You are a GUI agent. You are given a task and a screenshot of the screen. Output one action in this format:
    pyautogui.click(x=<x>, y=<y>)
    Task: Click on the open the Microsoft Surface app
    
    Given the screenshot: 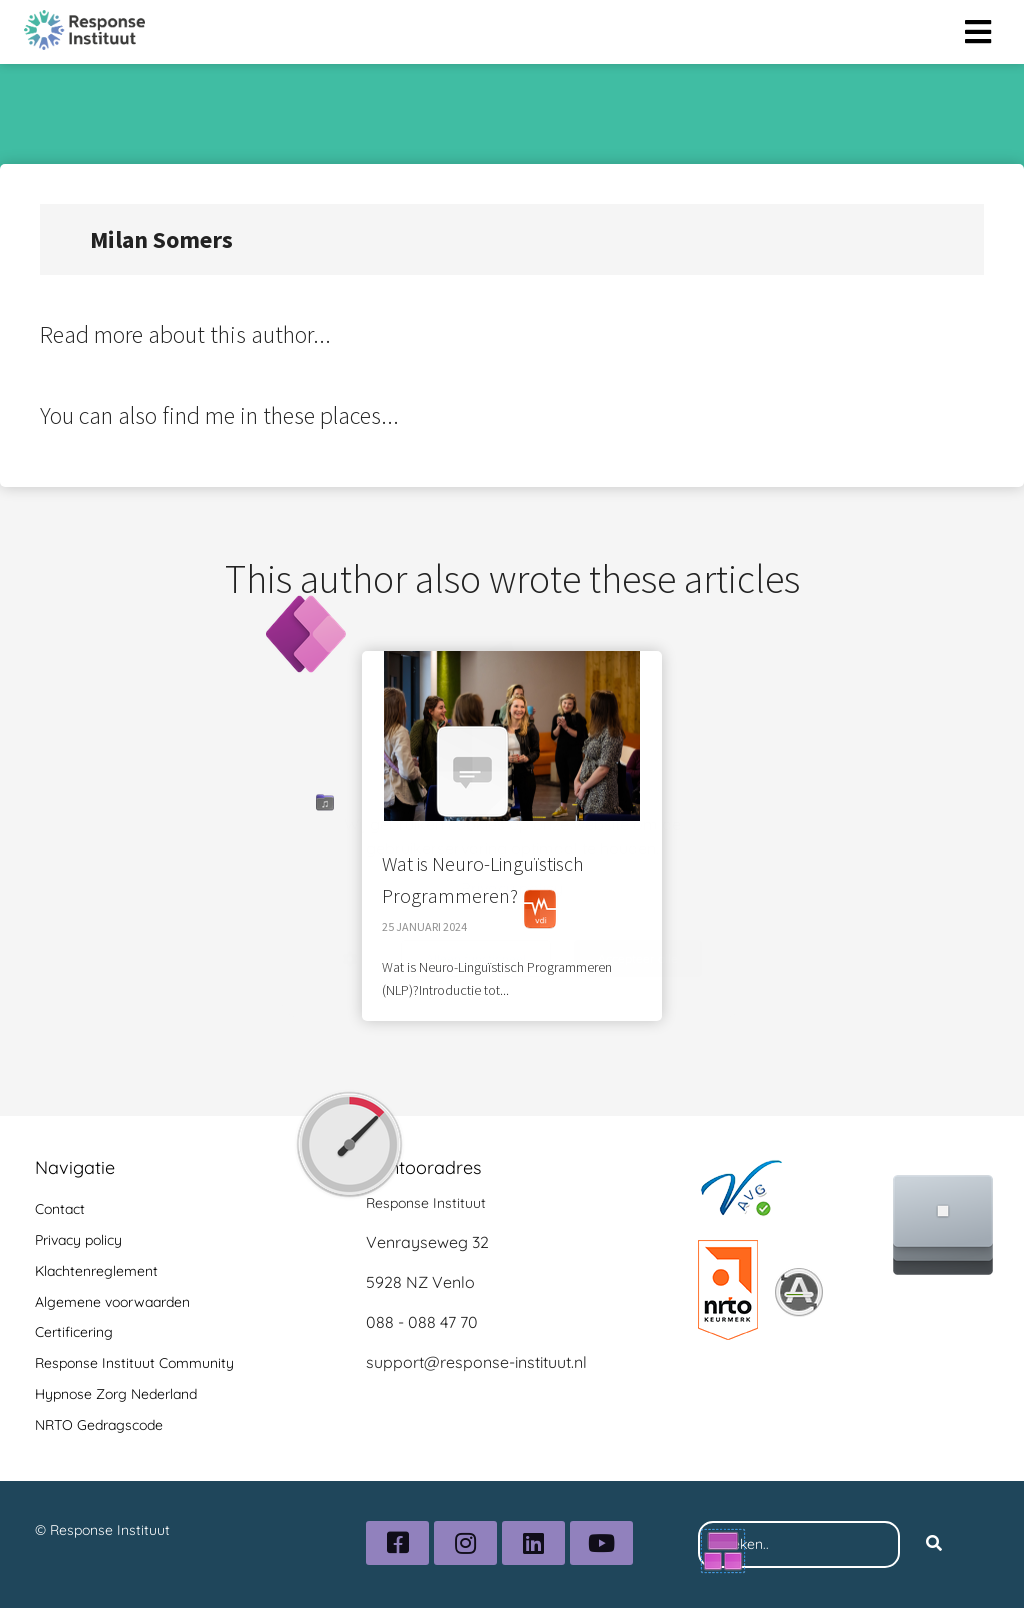 What is the action you would take?
    pyautogui.click(x=943, y=1225)
    